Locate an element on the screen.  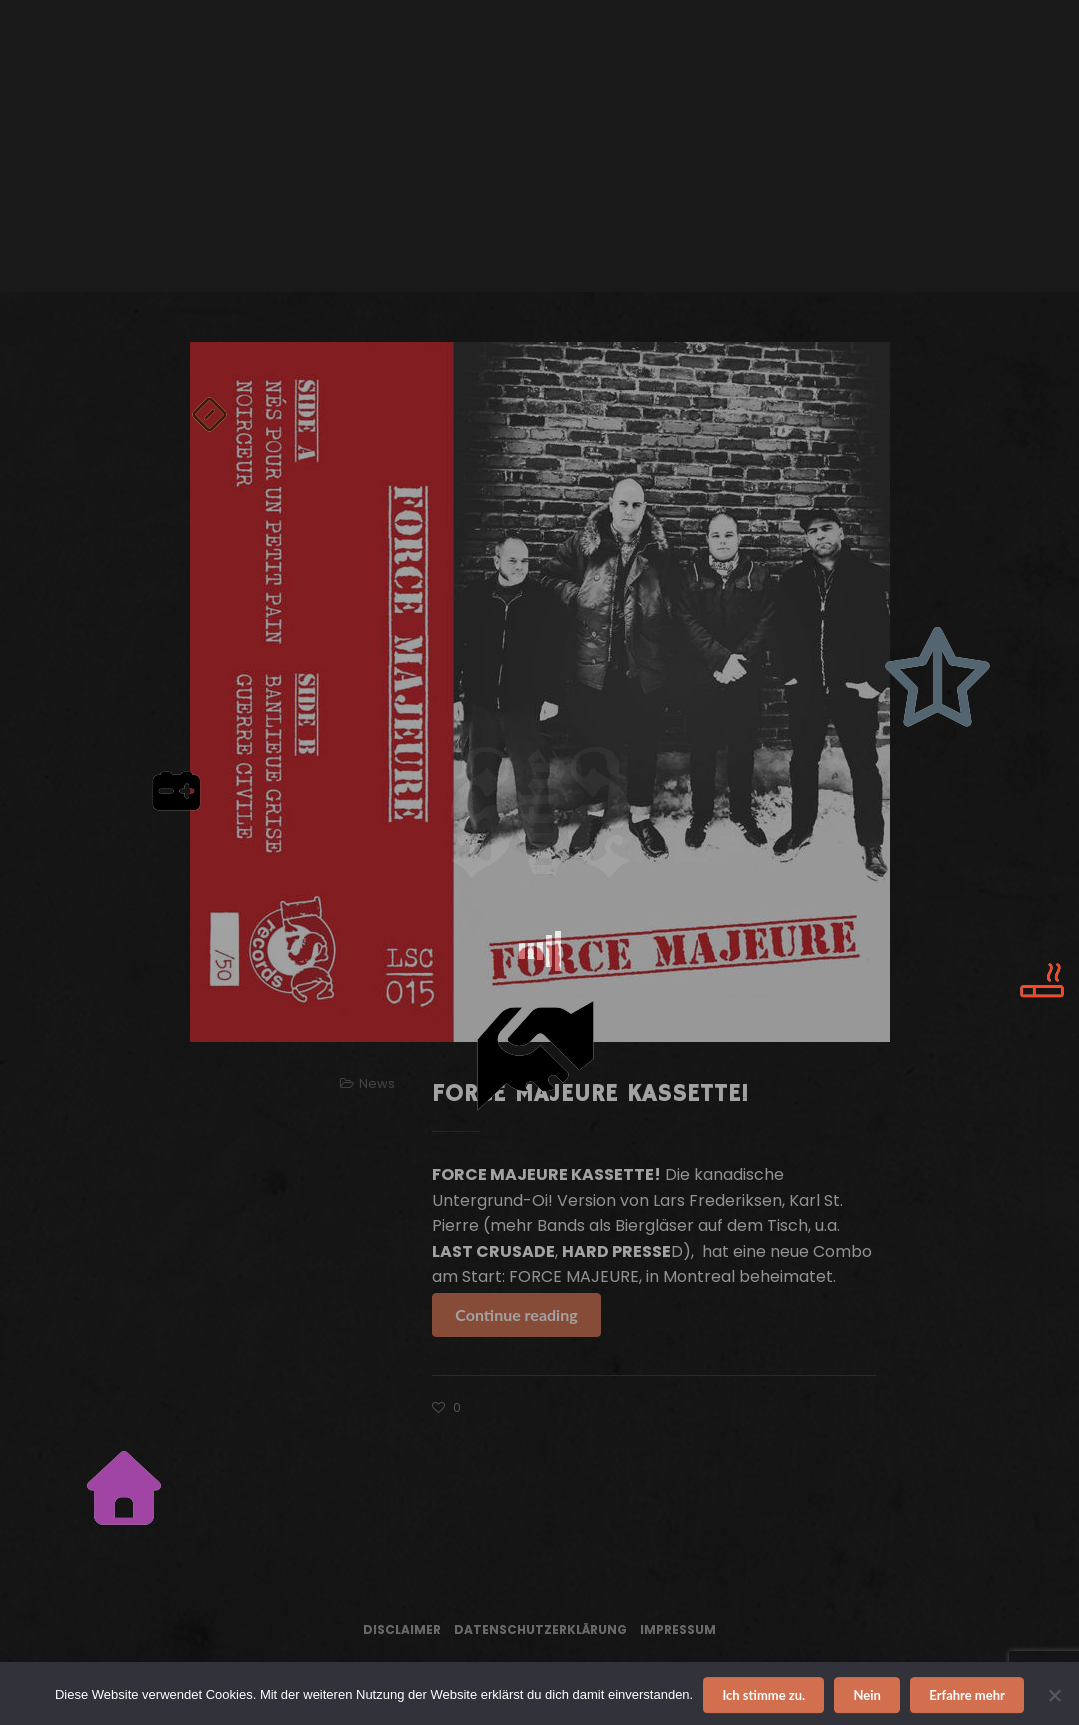
indicates a blocked or forbidden action is located at coordinates (209, 414).